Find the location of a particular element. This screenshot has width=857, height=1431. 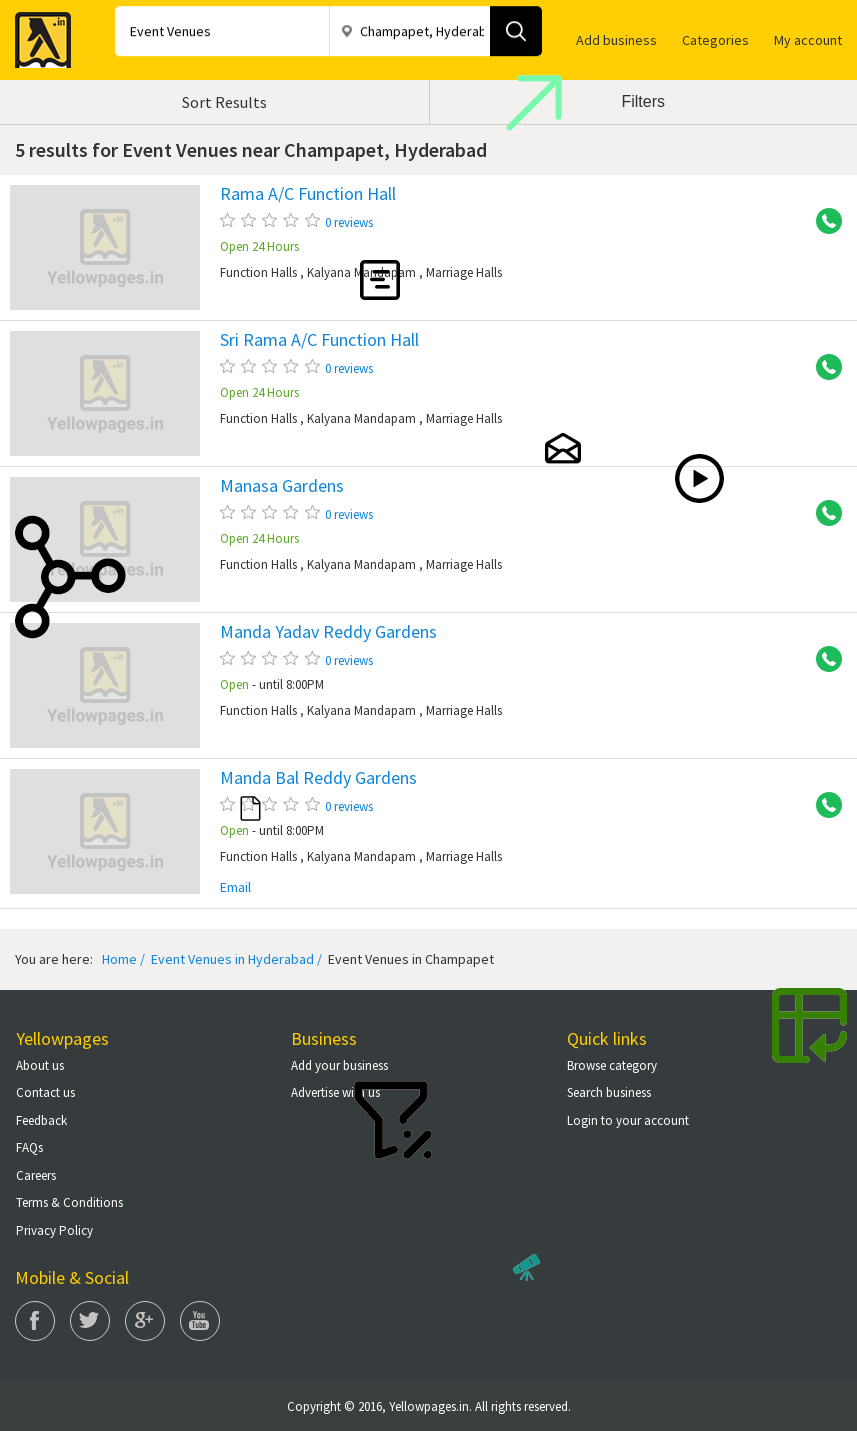

explore or discover new content is located at coordinates (527, 1267).